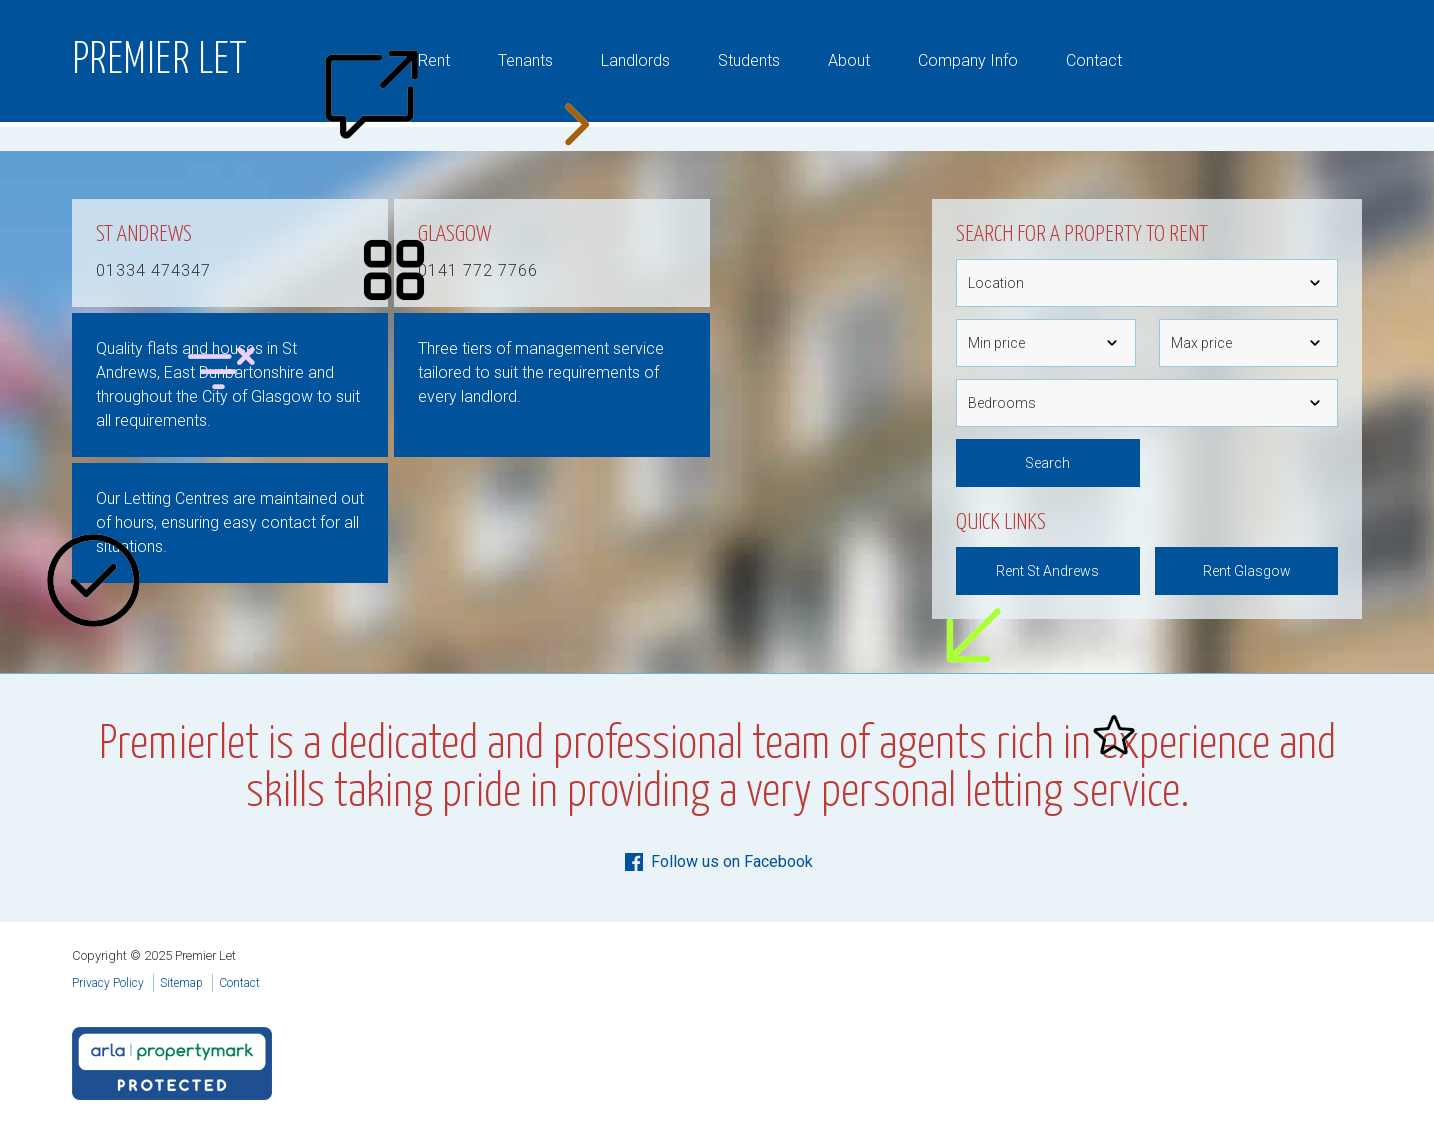 This screenshot has width=1434, height=1124. I want to click on navigate to the next item or page, so click(573, 124).